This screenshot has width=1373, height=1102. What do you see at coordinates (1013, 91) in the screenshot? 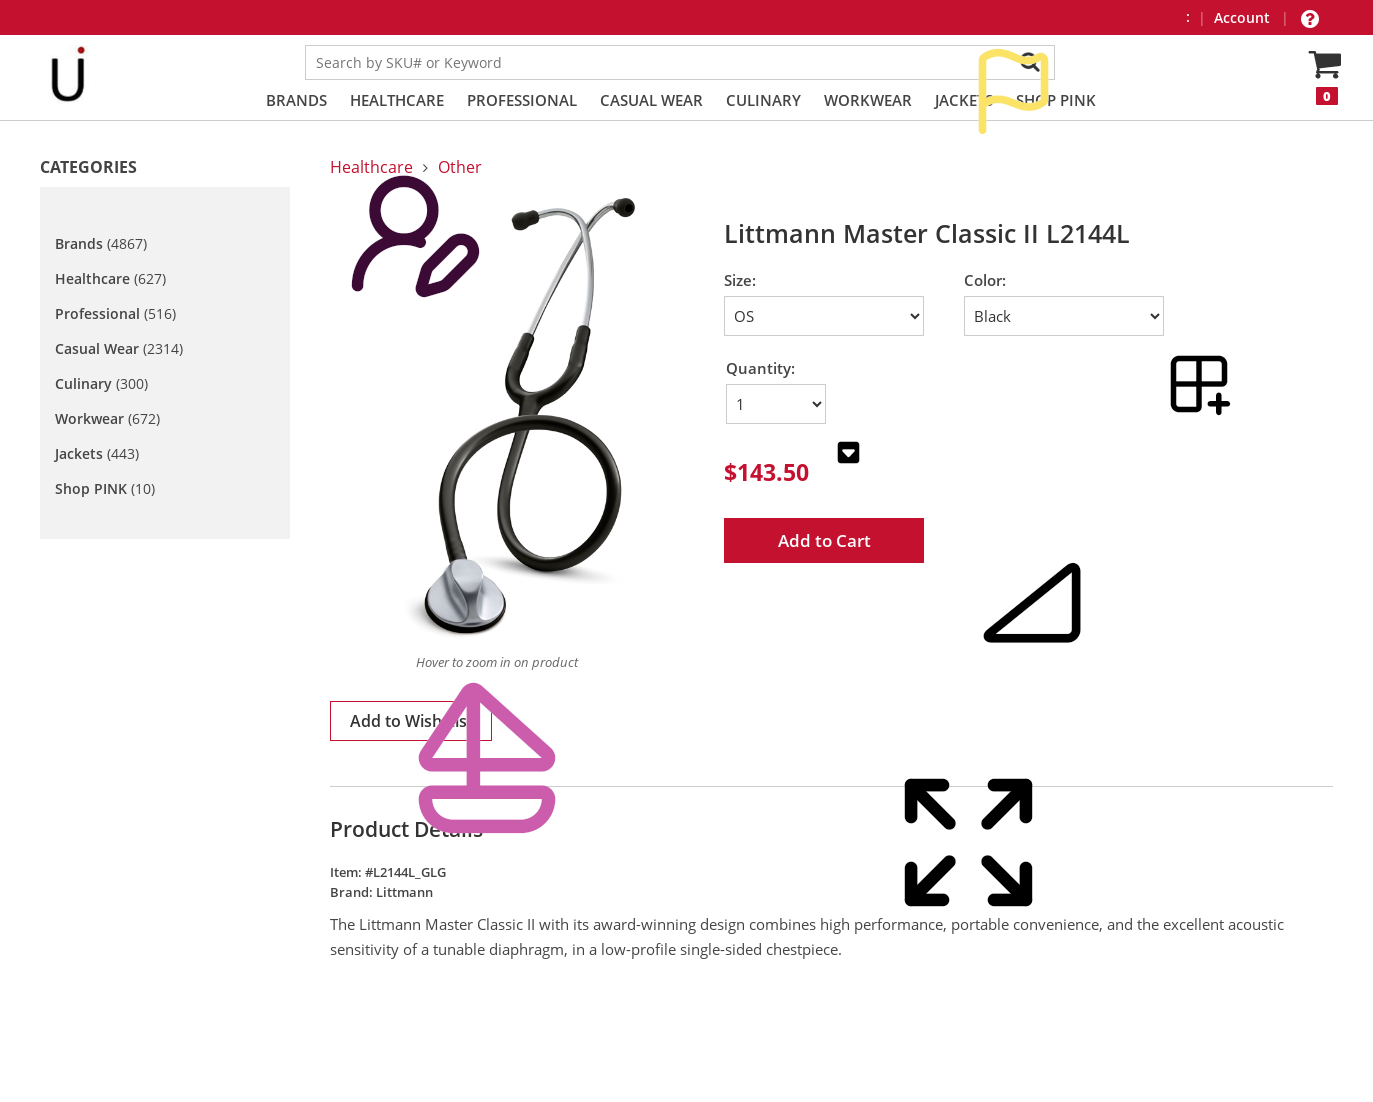
I see `flag or bookmark an item for follow-up` at bounding box center [1013, 91].